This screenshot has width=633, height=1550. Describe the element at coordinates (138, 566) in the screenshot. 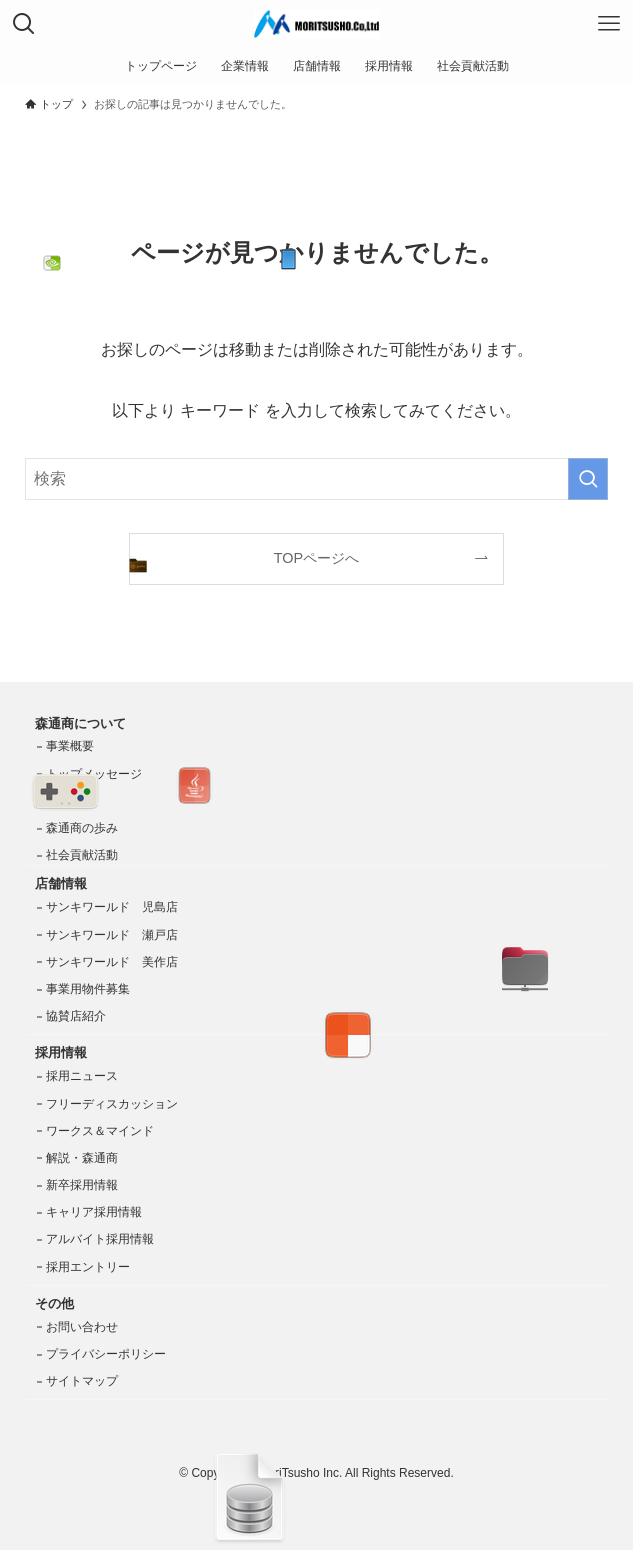

I see `open genflix media folder` at that location.